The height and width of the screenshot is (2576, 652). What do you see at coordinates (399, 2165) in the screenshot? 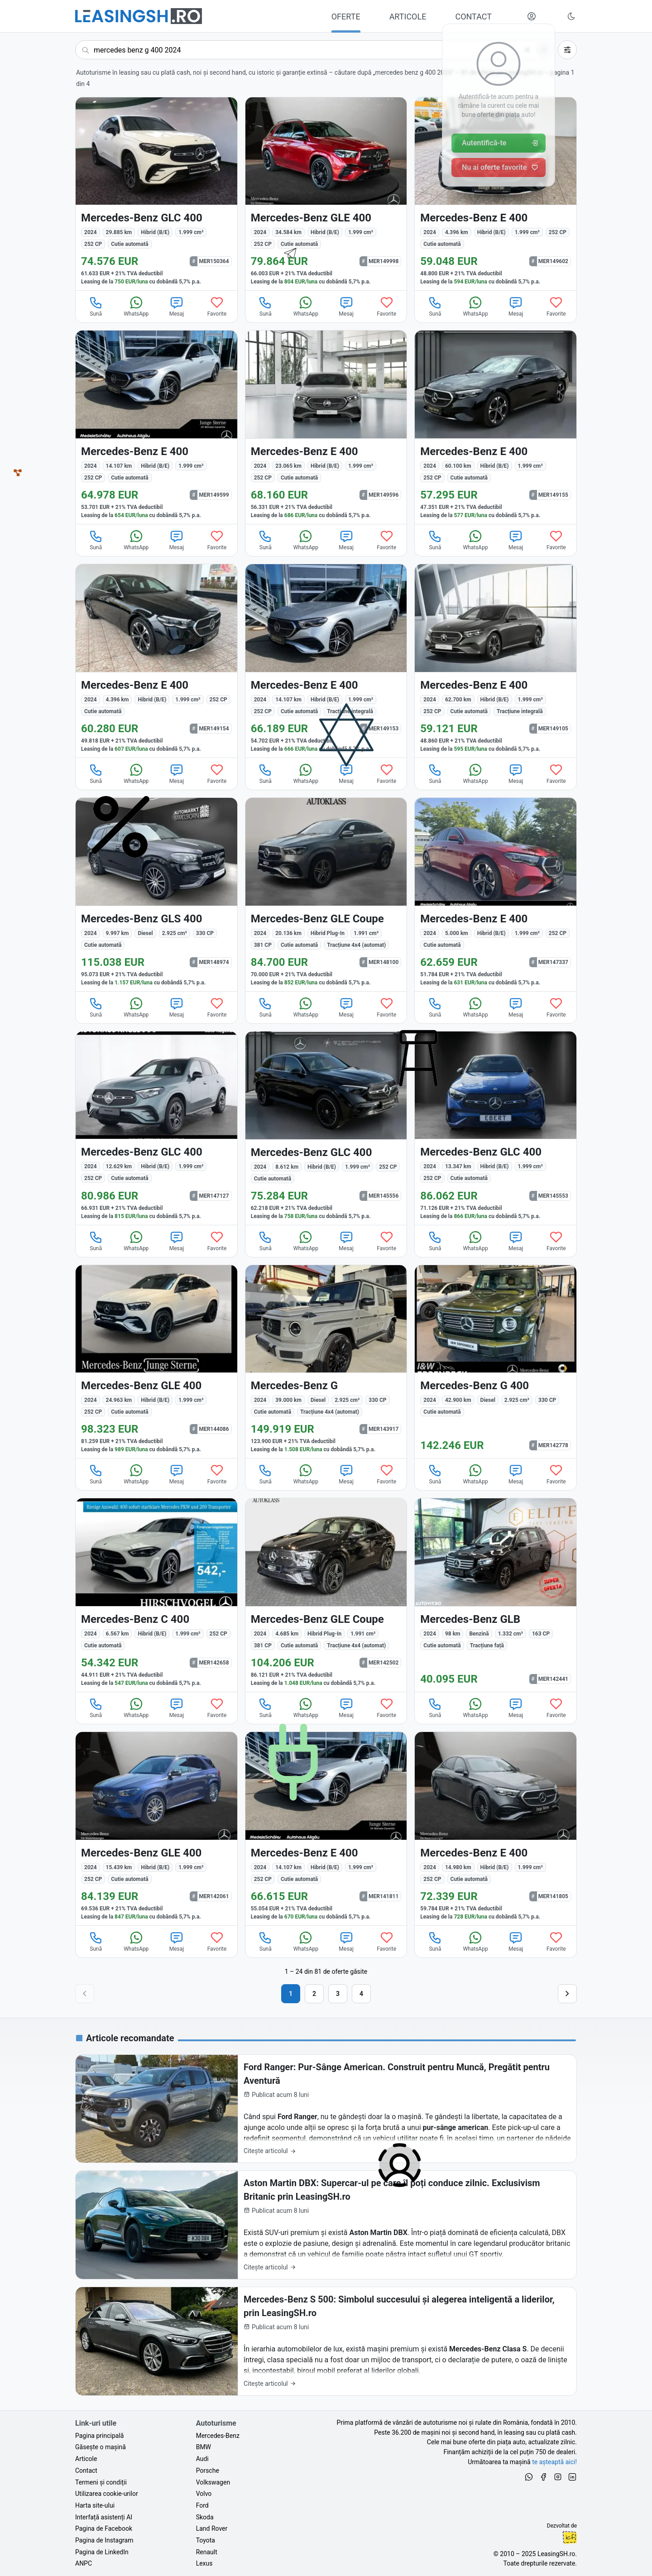
I see `incomplete or pending user profile` at bounding box center [399, 2165].